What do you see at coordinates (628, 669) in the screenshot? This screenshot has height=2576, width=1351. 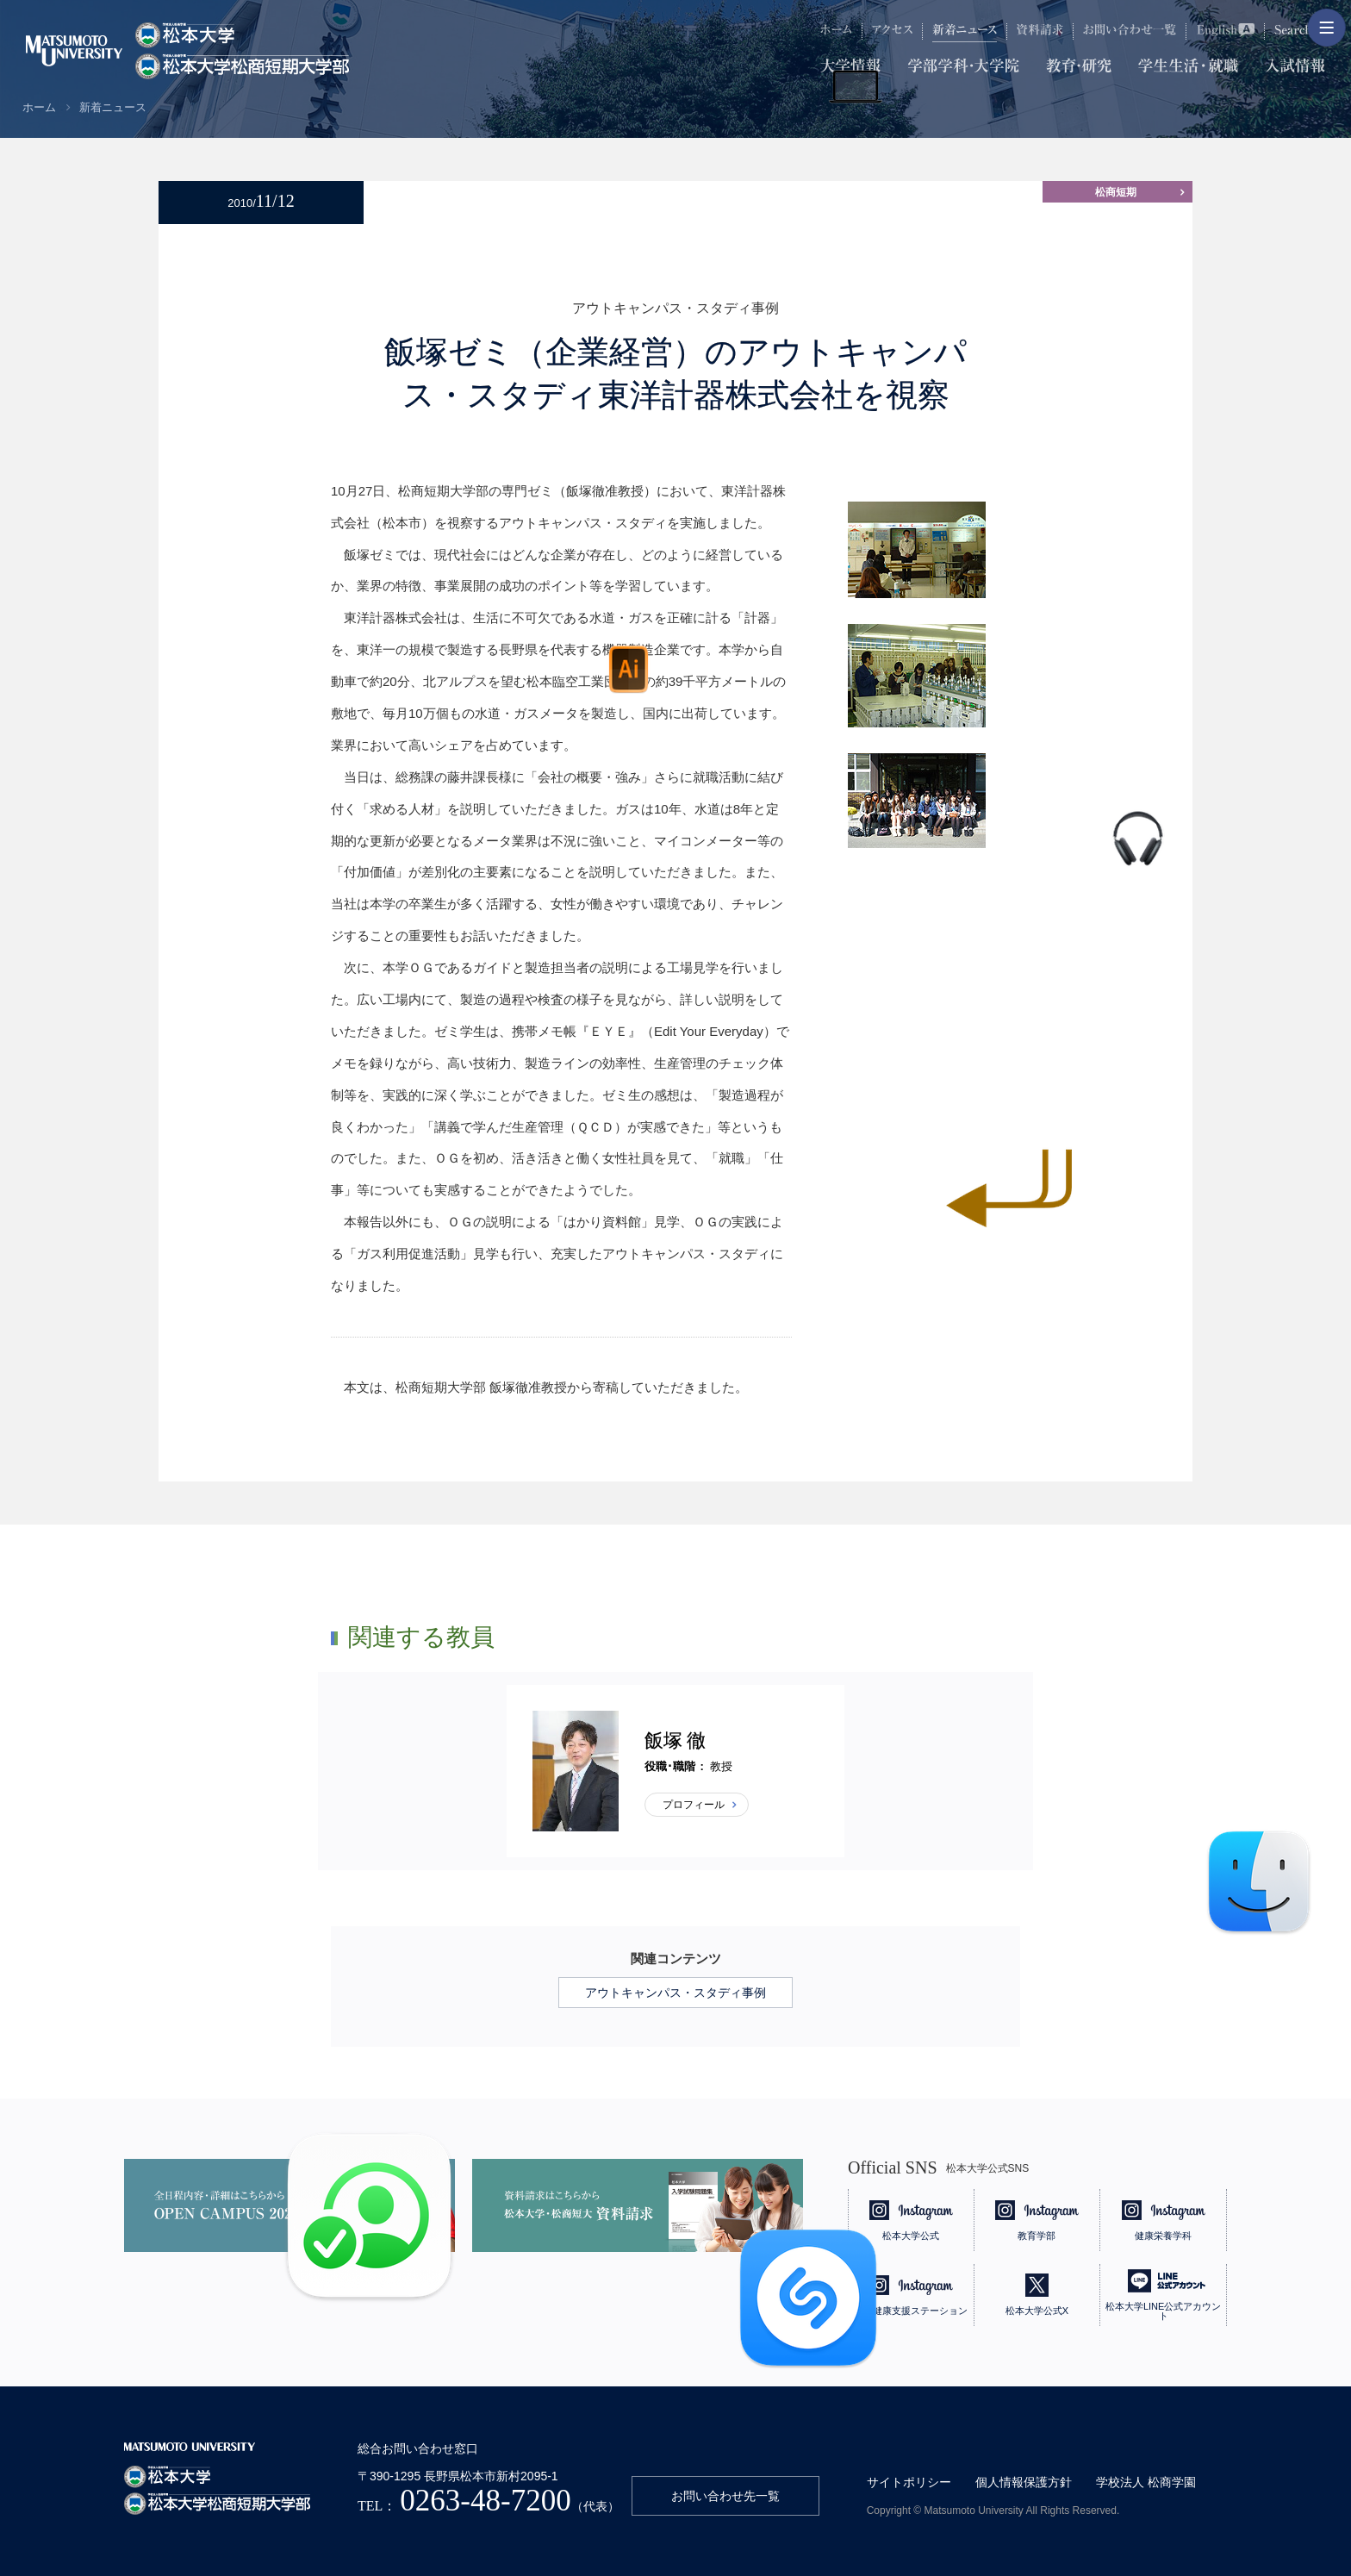 I see `open an Adobe Illustrator file` at bounding box center [628, 669].